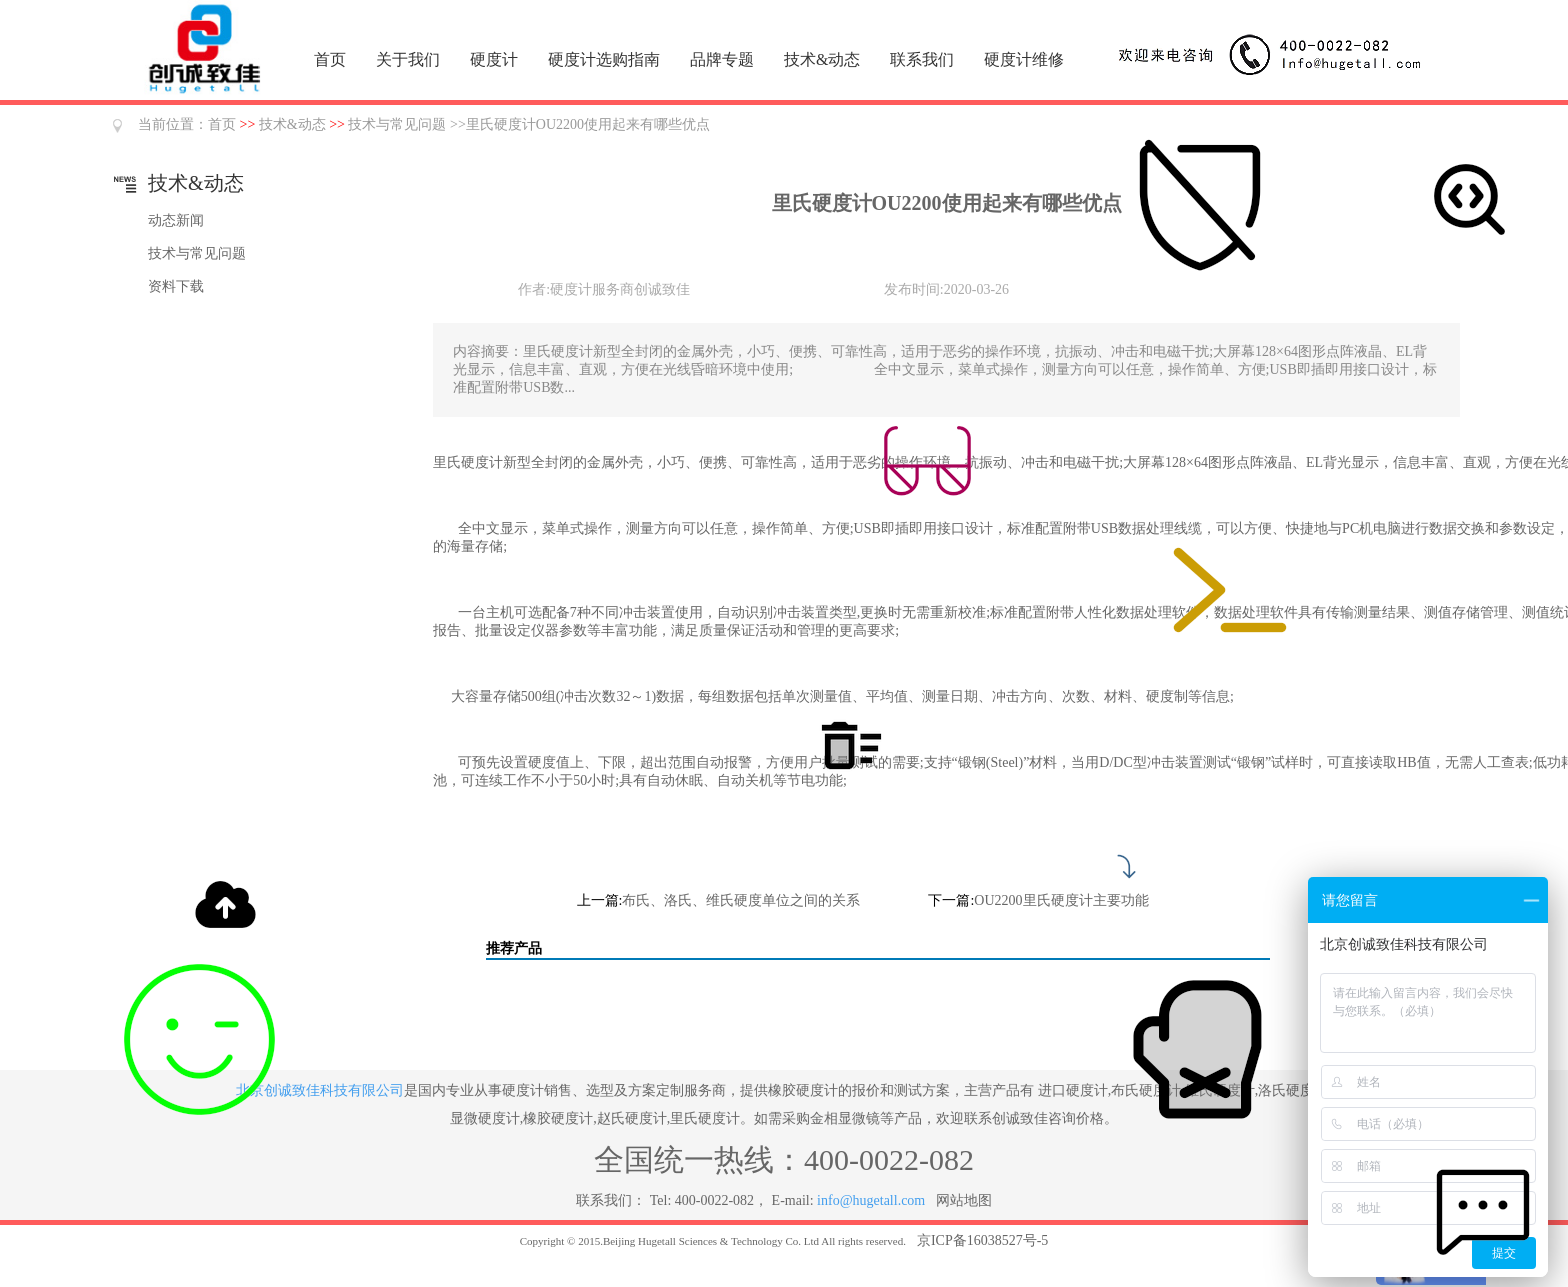 This screenshot has height=1287, width=1568. Describe the element at coordinates (1469, 199) in the screenshot. I see `search through code or source files` at that location.